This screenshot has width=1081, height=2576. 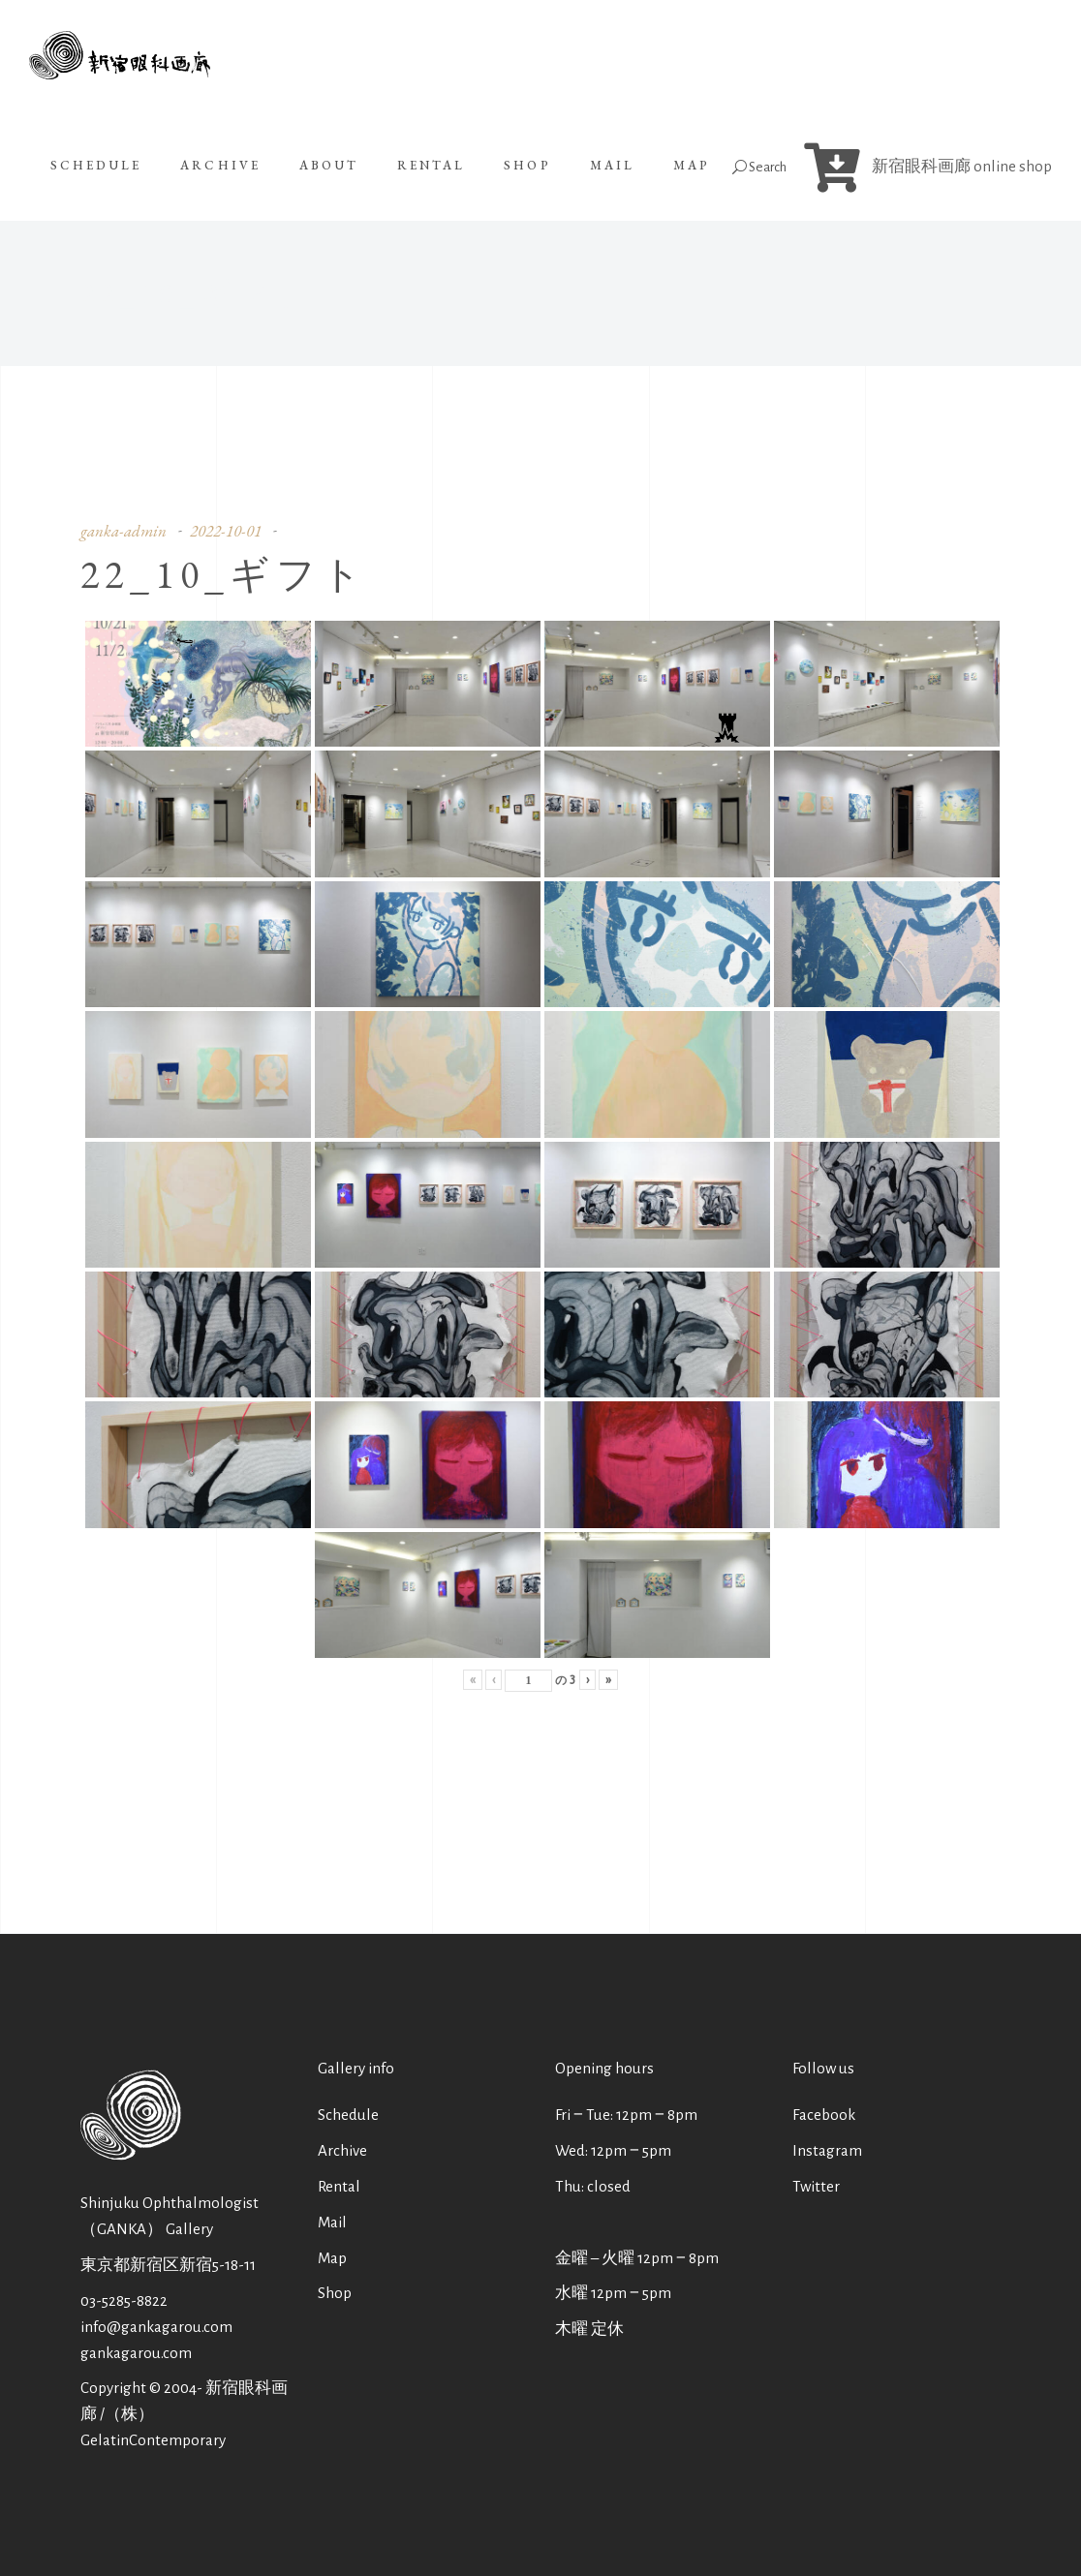 What do you see at coordinates (186, 642) in the screenshot?
I see `enable airplane mode` at bounding box center [186, 642].